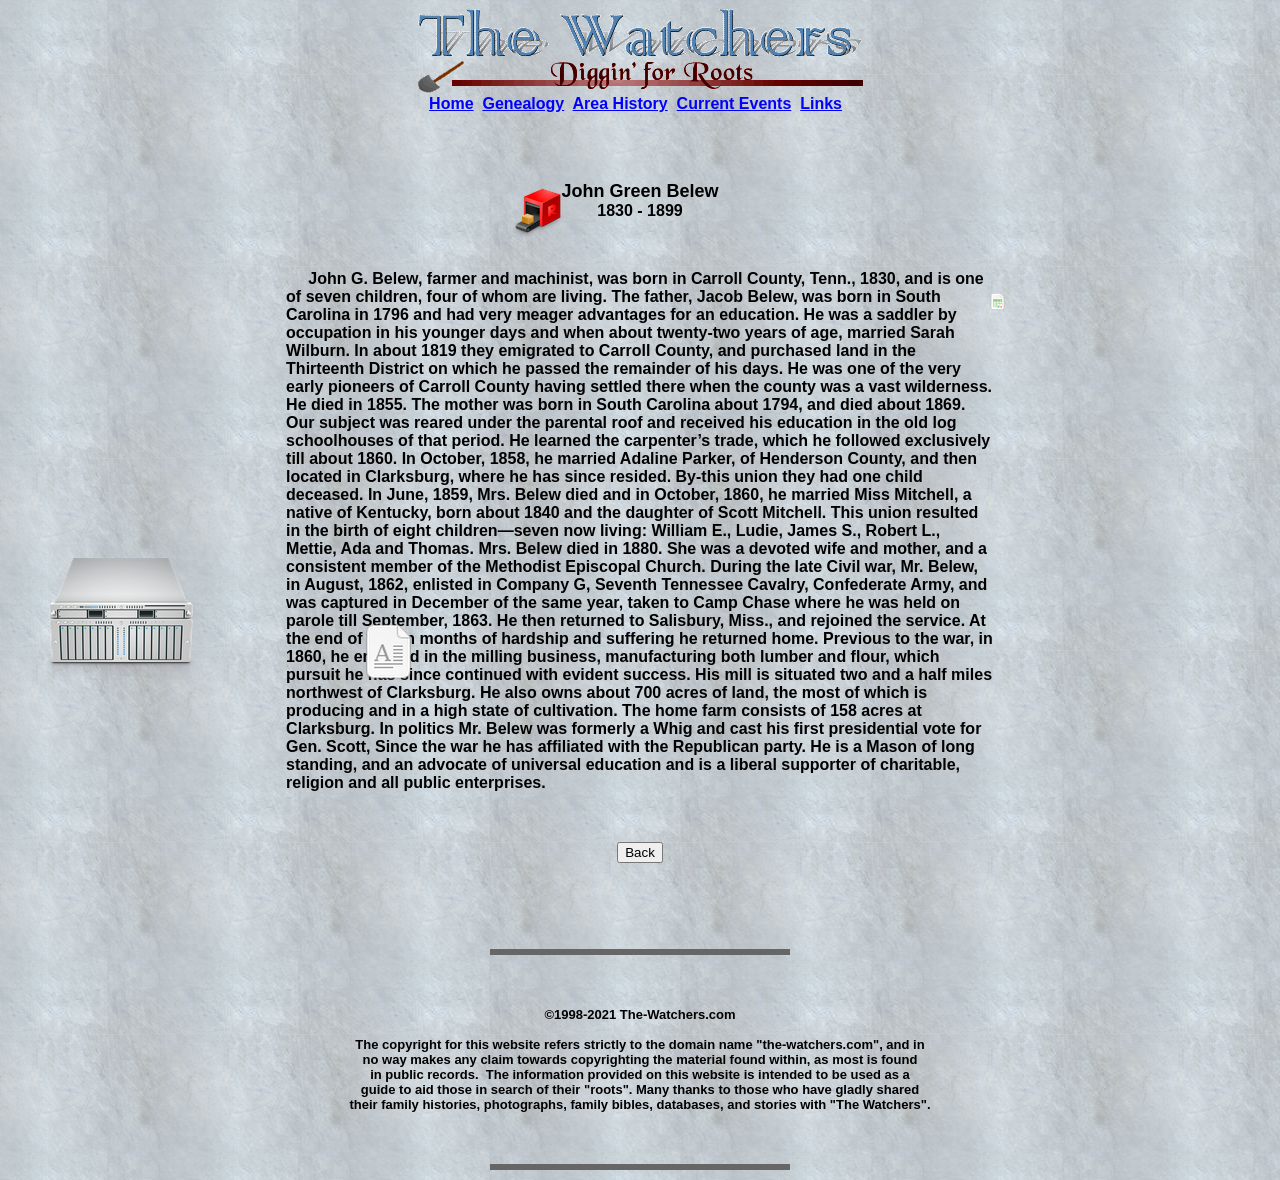 Image resolution: width=1280 pixels, height=1180 pixels. I want to click on open a rich text format document, so click(388, 651).